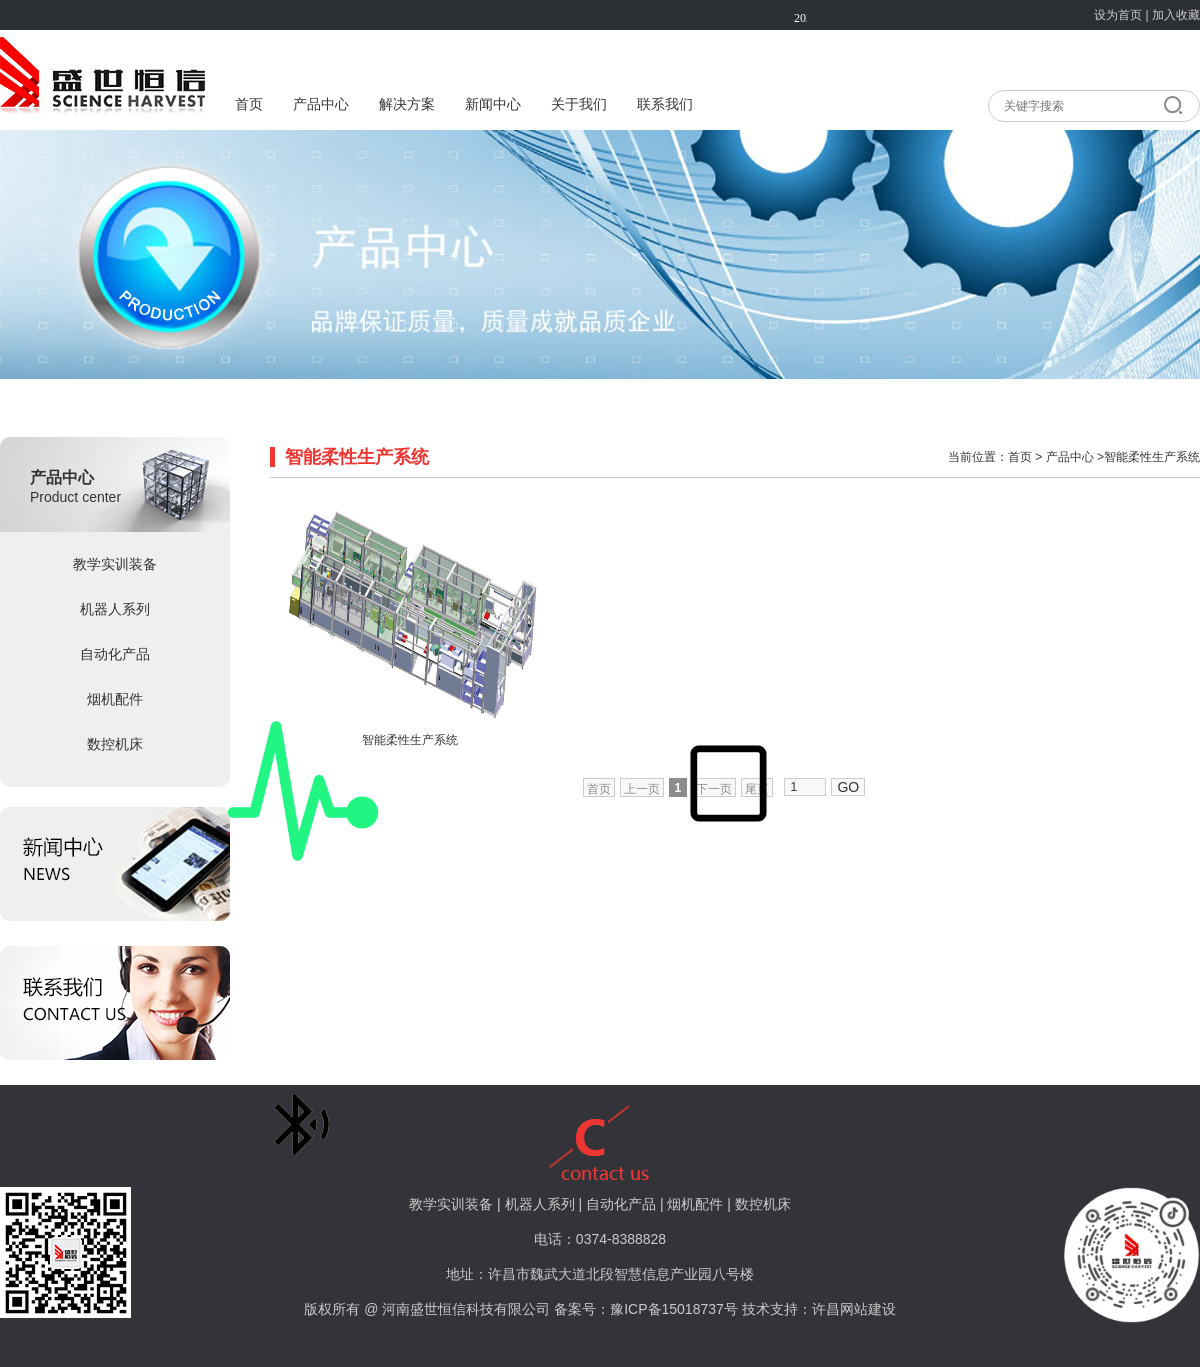 The image size is (1200, 1367). What do you see at coordinates (303, 791) in the screenshot?
I see `view activity or health metrics` at bounding box center [303, 791].